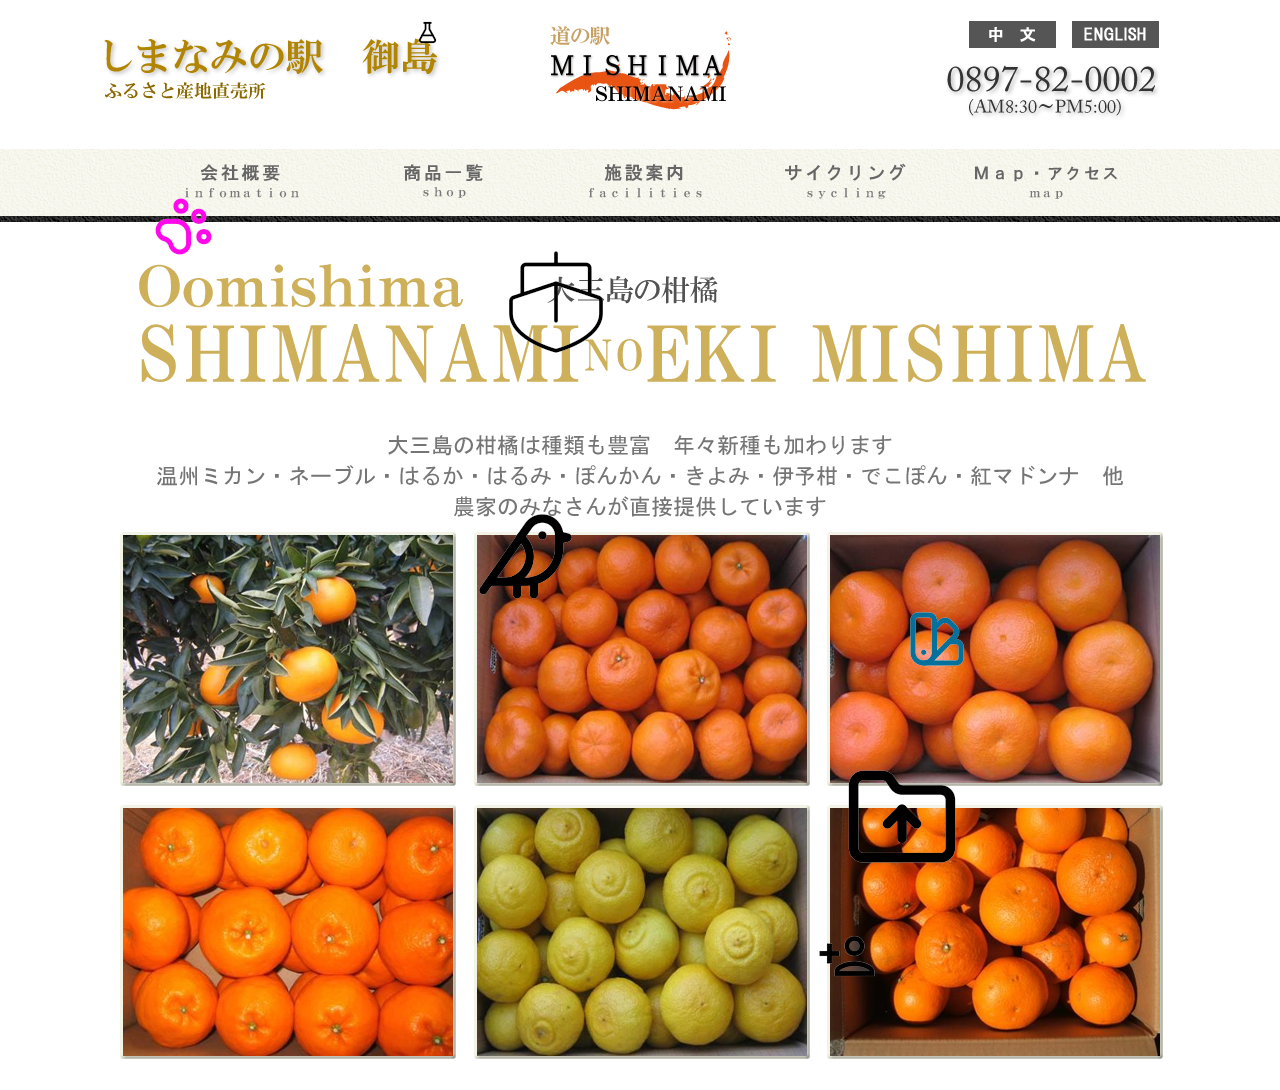 The width and height of the screenshot is (1280, 1090). Describe the element at coordinates (427, 32) in the screenshot. I see `access science or laboratory features` at that location.